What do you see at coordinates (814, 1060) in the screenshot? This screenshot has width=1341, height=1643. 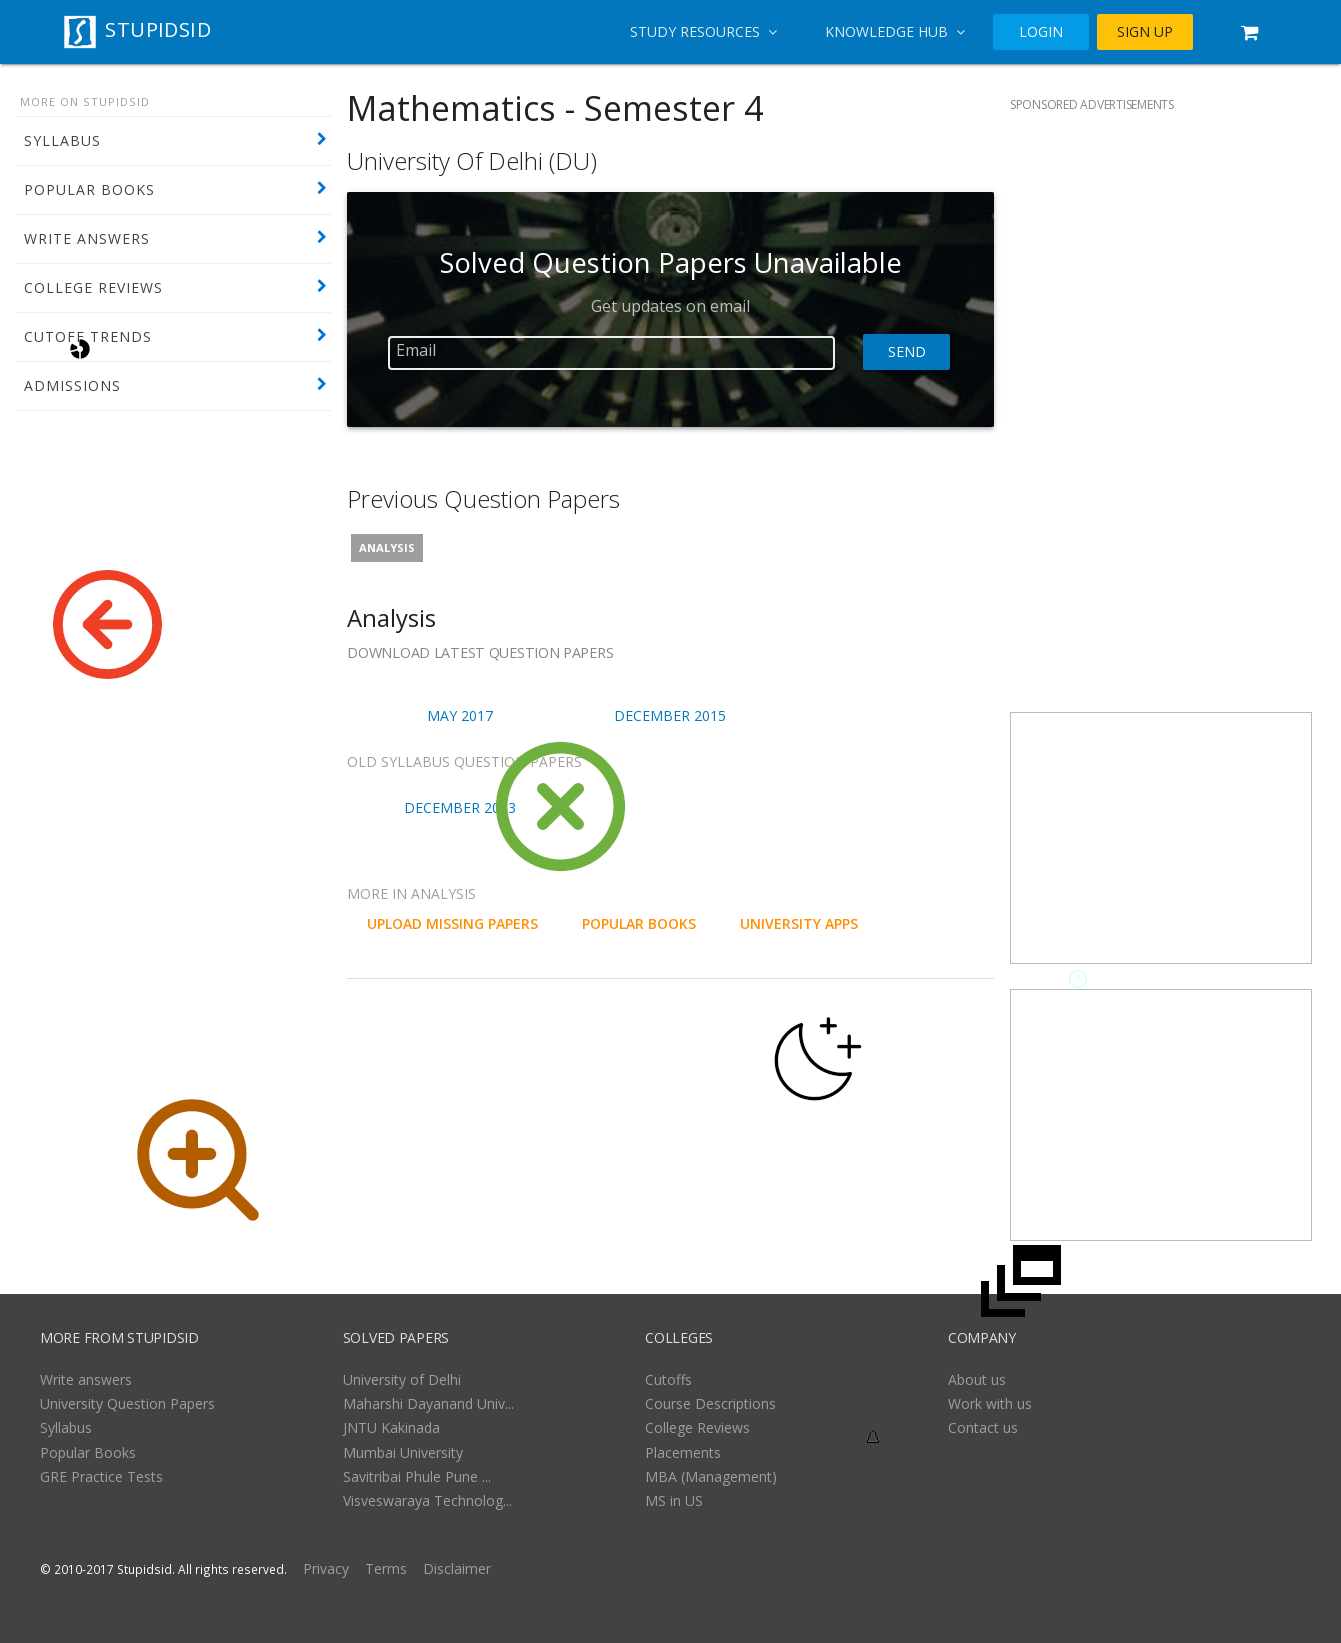 I see `enable dark mode or night theme` at bounding box center [814, 1060].